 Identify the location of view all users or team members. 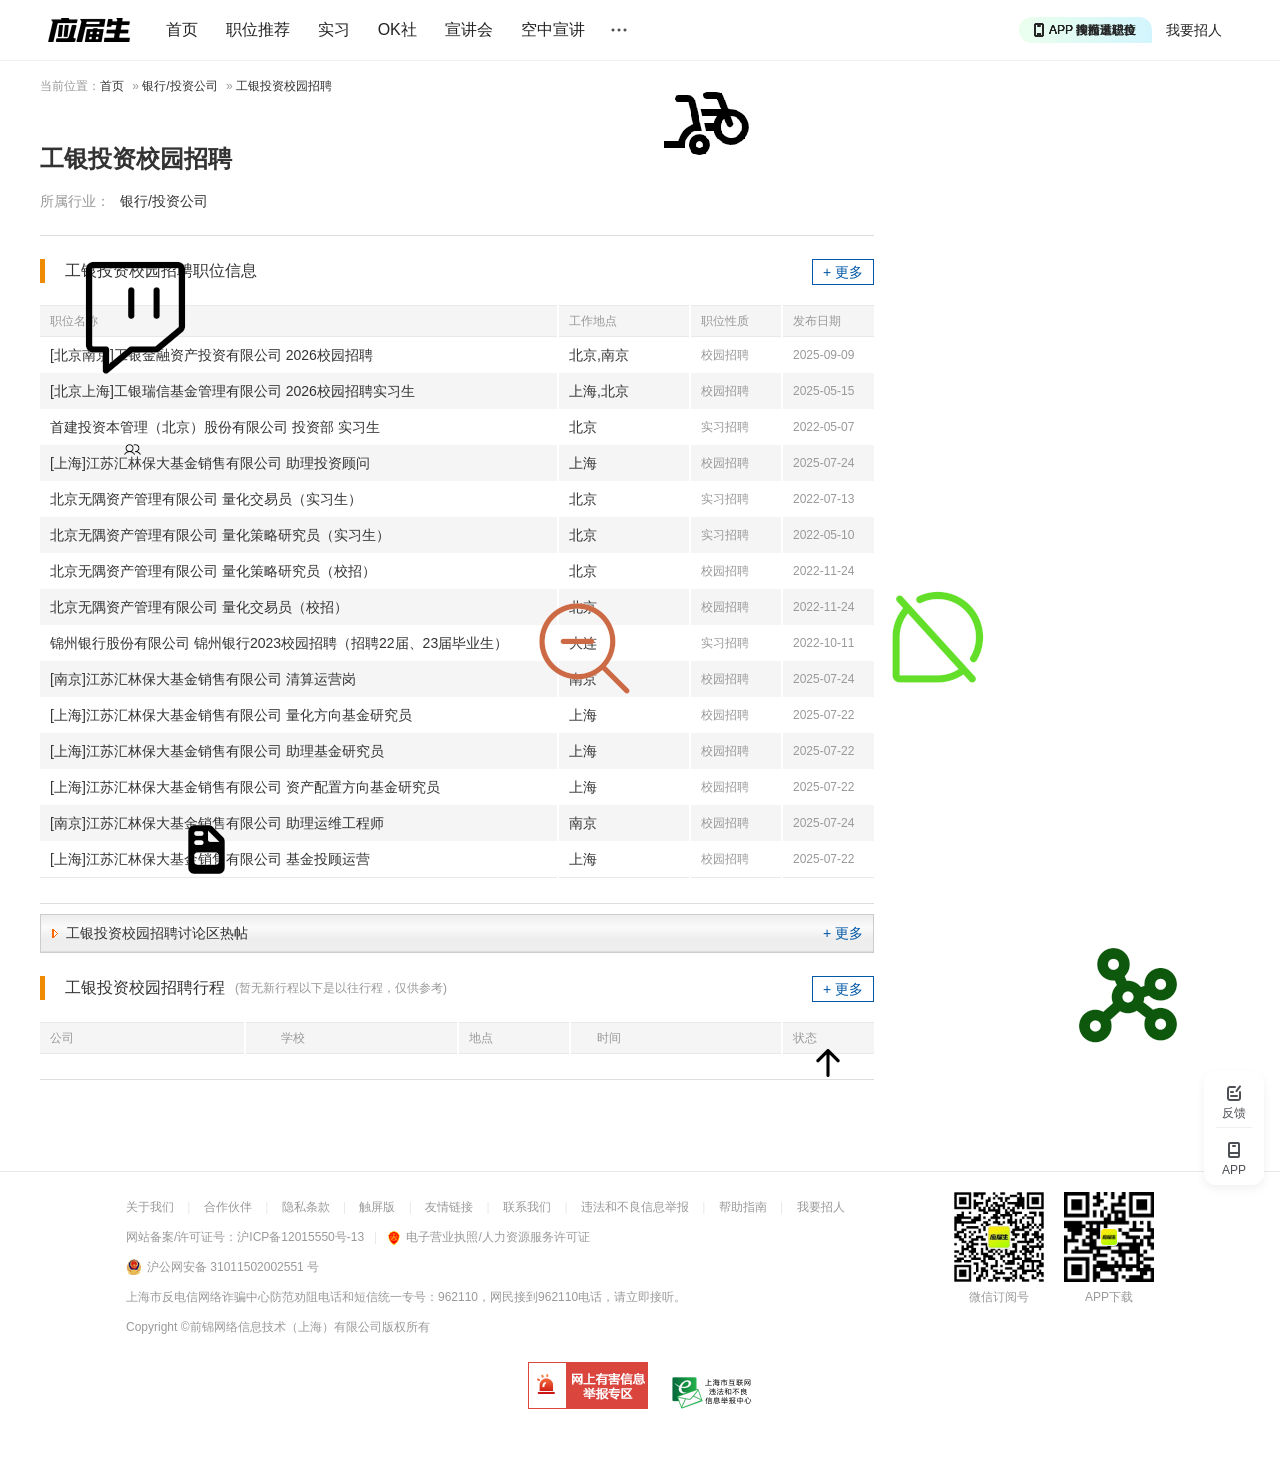
(132, 449).